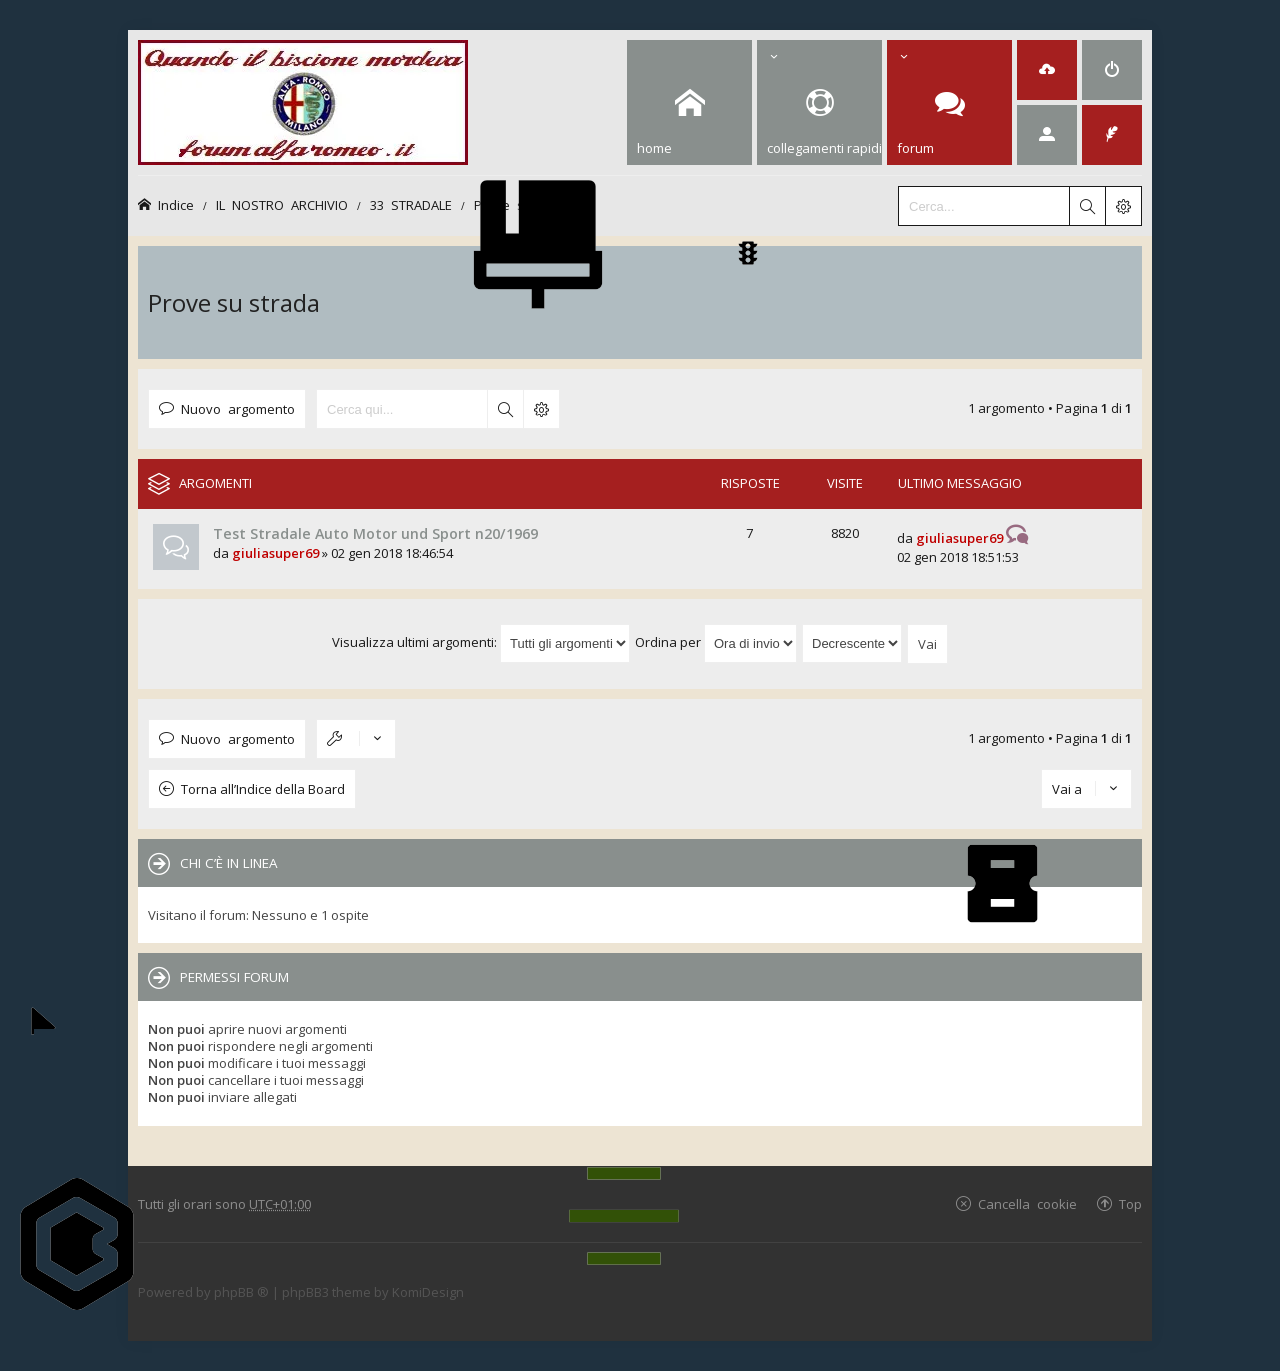 This screenshot has width=1280, height=1371. What do you see at coordinates (624, 1216) in the screenshot?
I see `open navigation menu` at bounding box center [624, 1216].